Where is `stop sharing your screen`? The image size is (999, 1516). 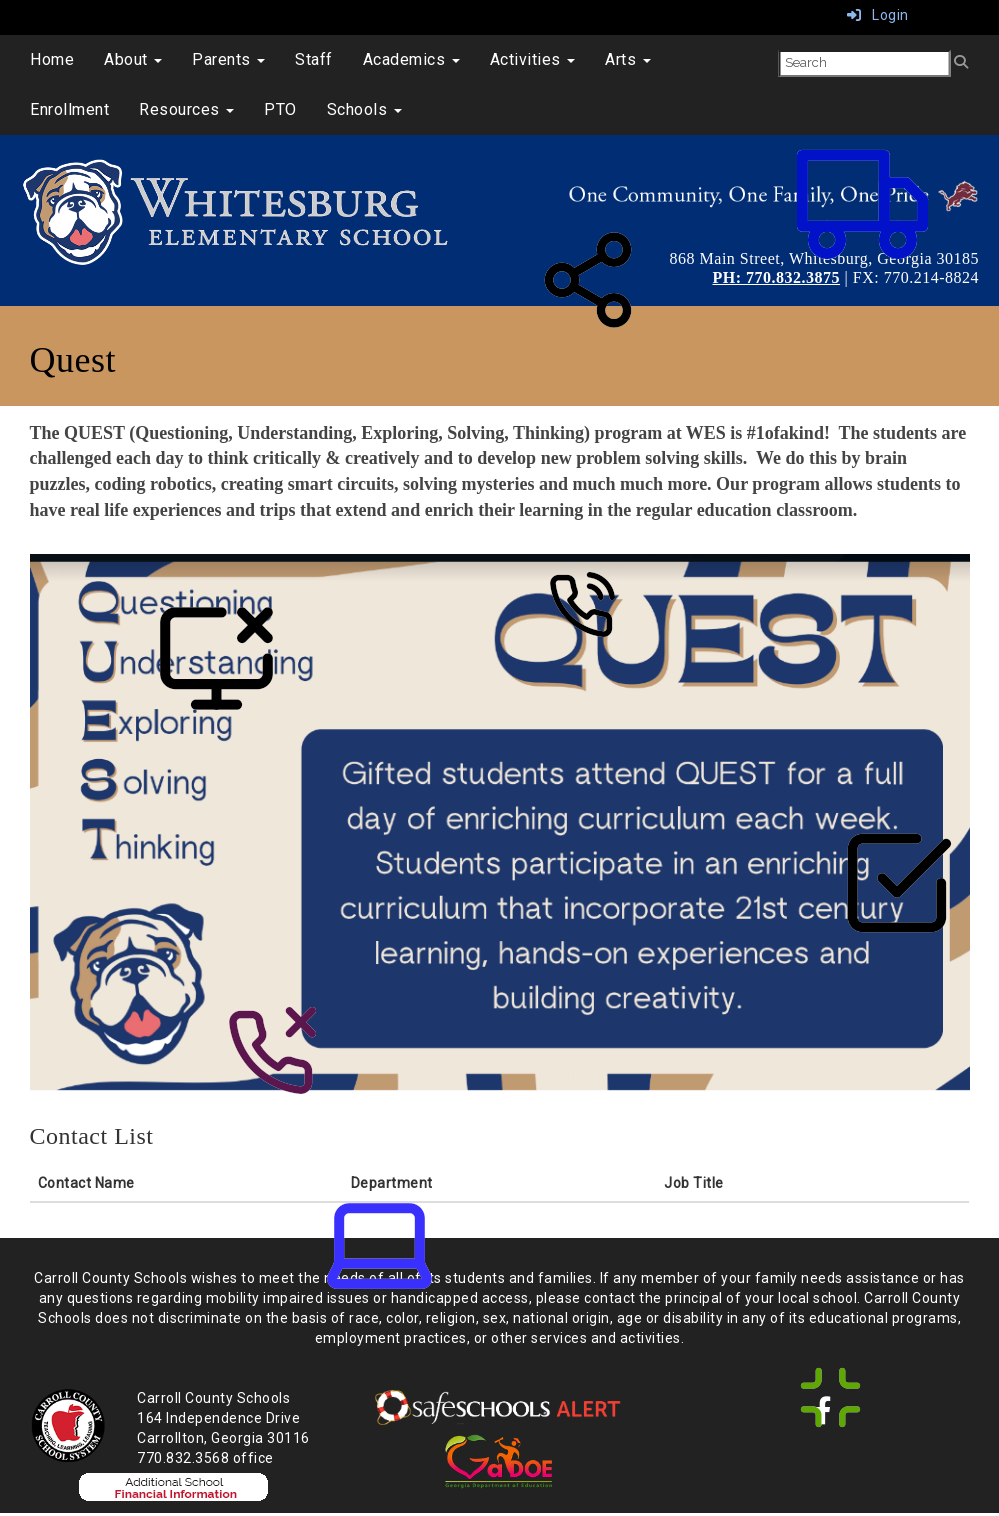 stop sharing your screen is located at coordinates (216, 658).